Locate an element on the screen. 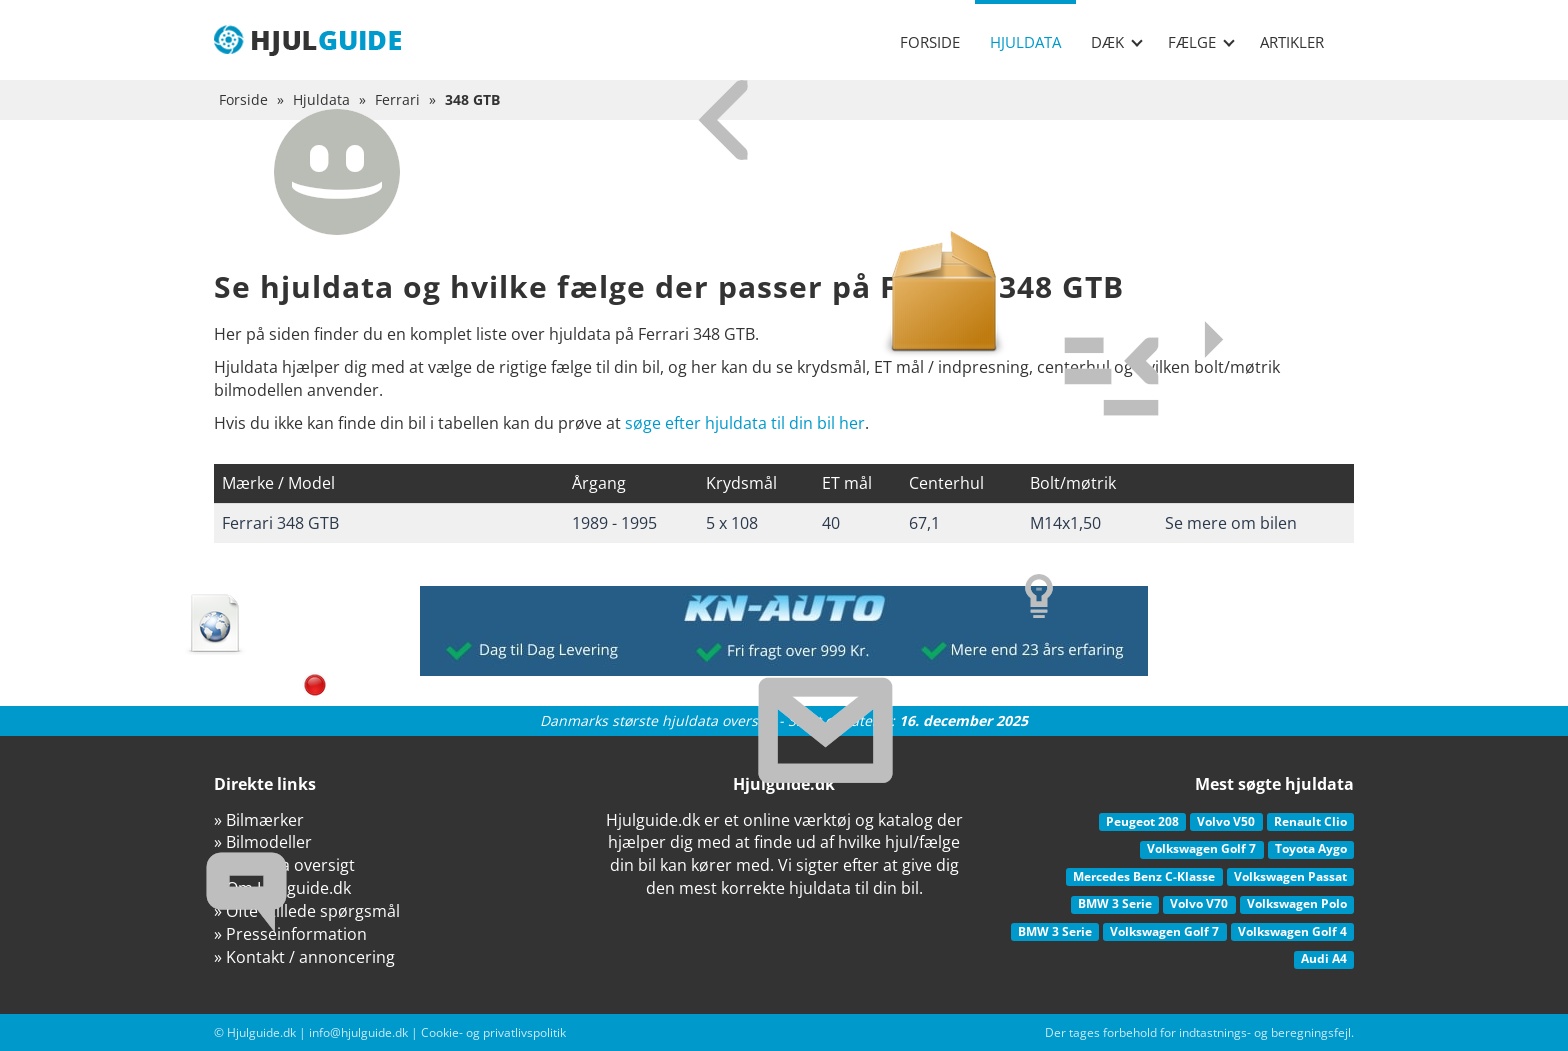 This screenshot has height=1051, width=1568. an HTML or web page file is located at coordinates (216, 623).